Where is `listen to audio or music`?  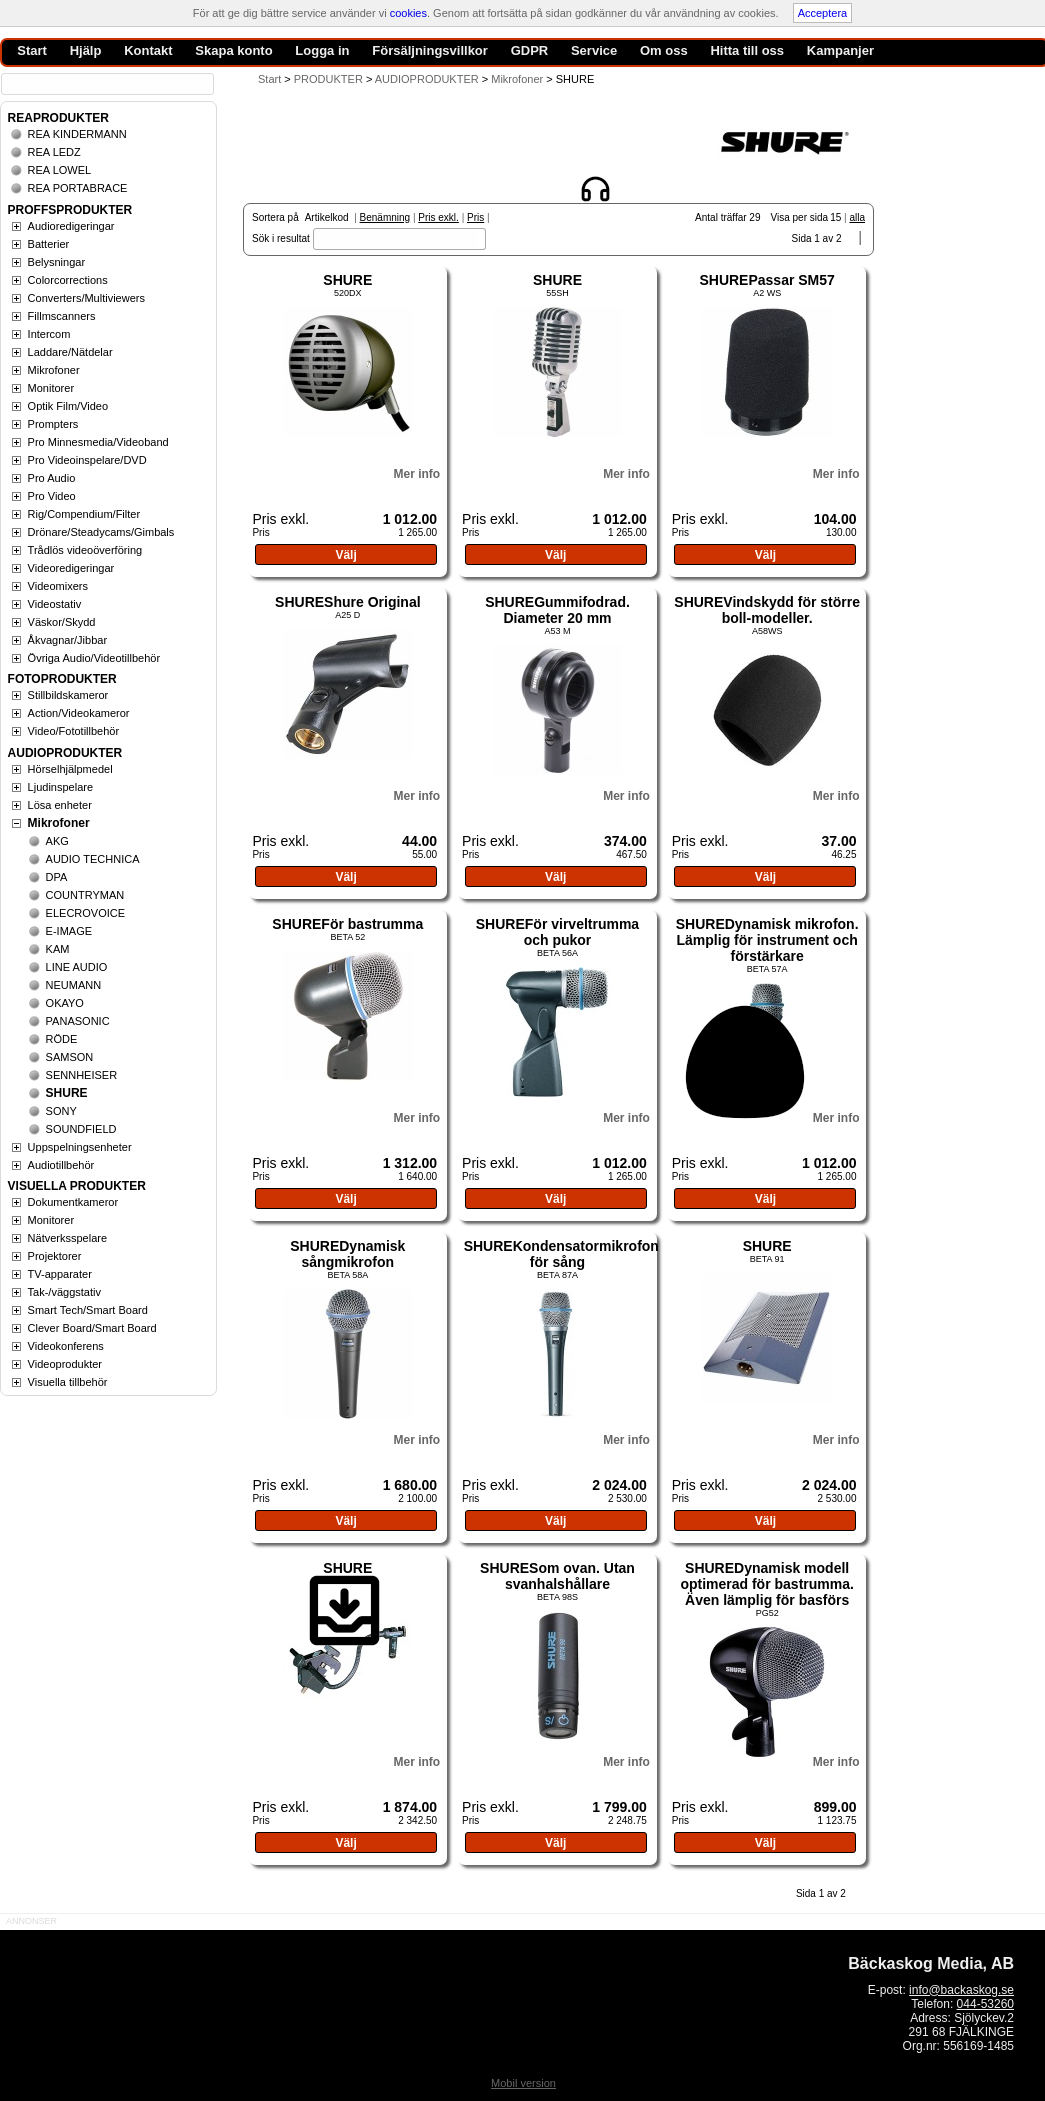 listen to audio or music is located at coordinates (595, 190).